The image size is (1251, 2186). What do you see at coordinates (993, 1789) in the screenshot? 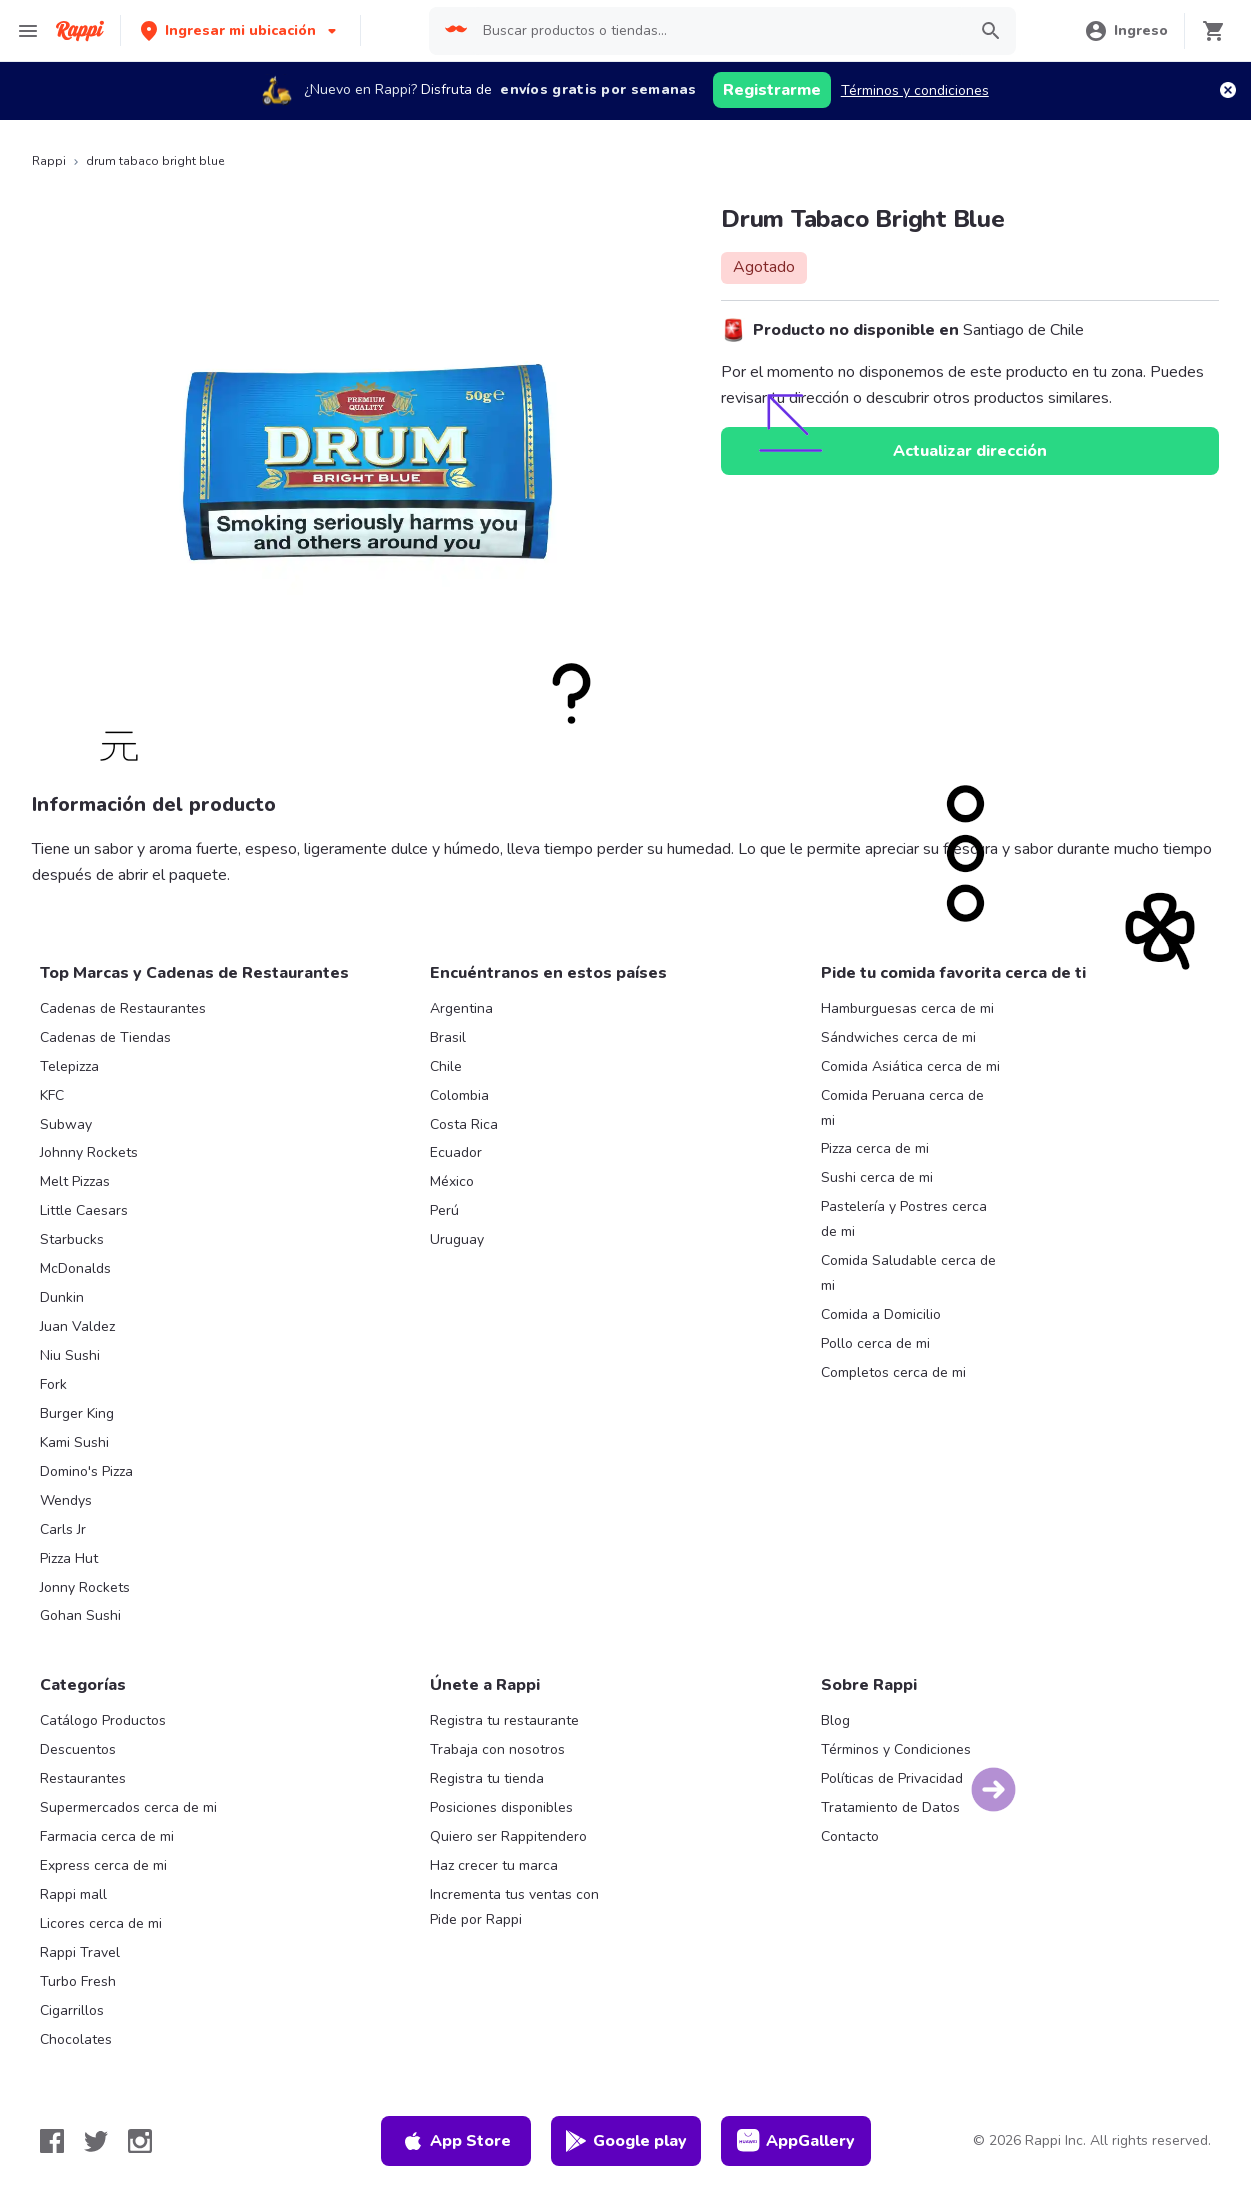
I see `proceed to the next step` at bounding box center [993, 1789].